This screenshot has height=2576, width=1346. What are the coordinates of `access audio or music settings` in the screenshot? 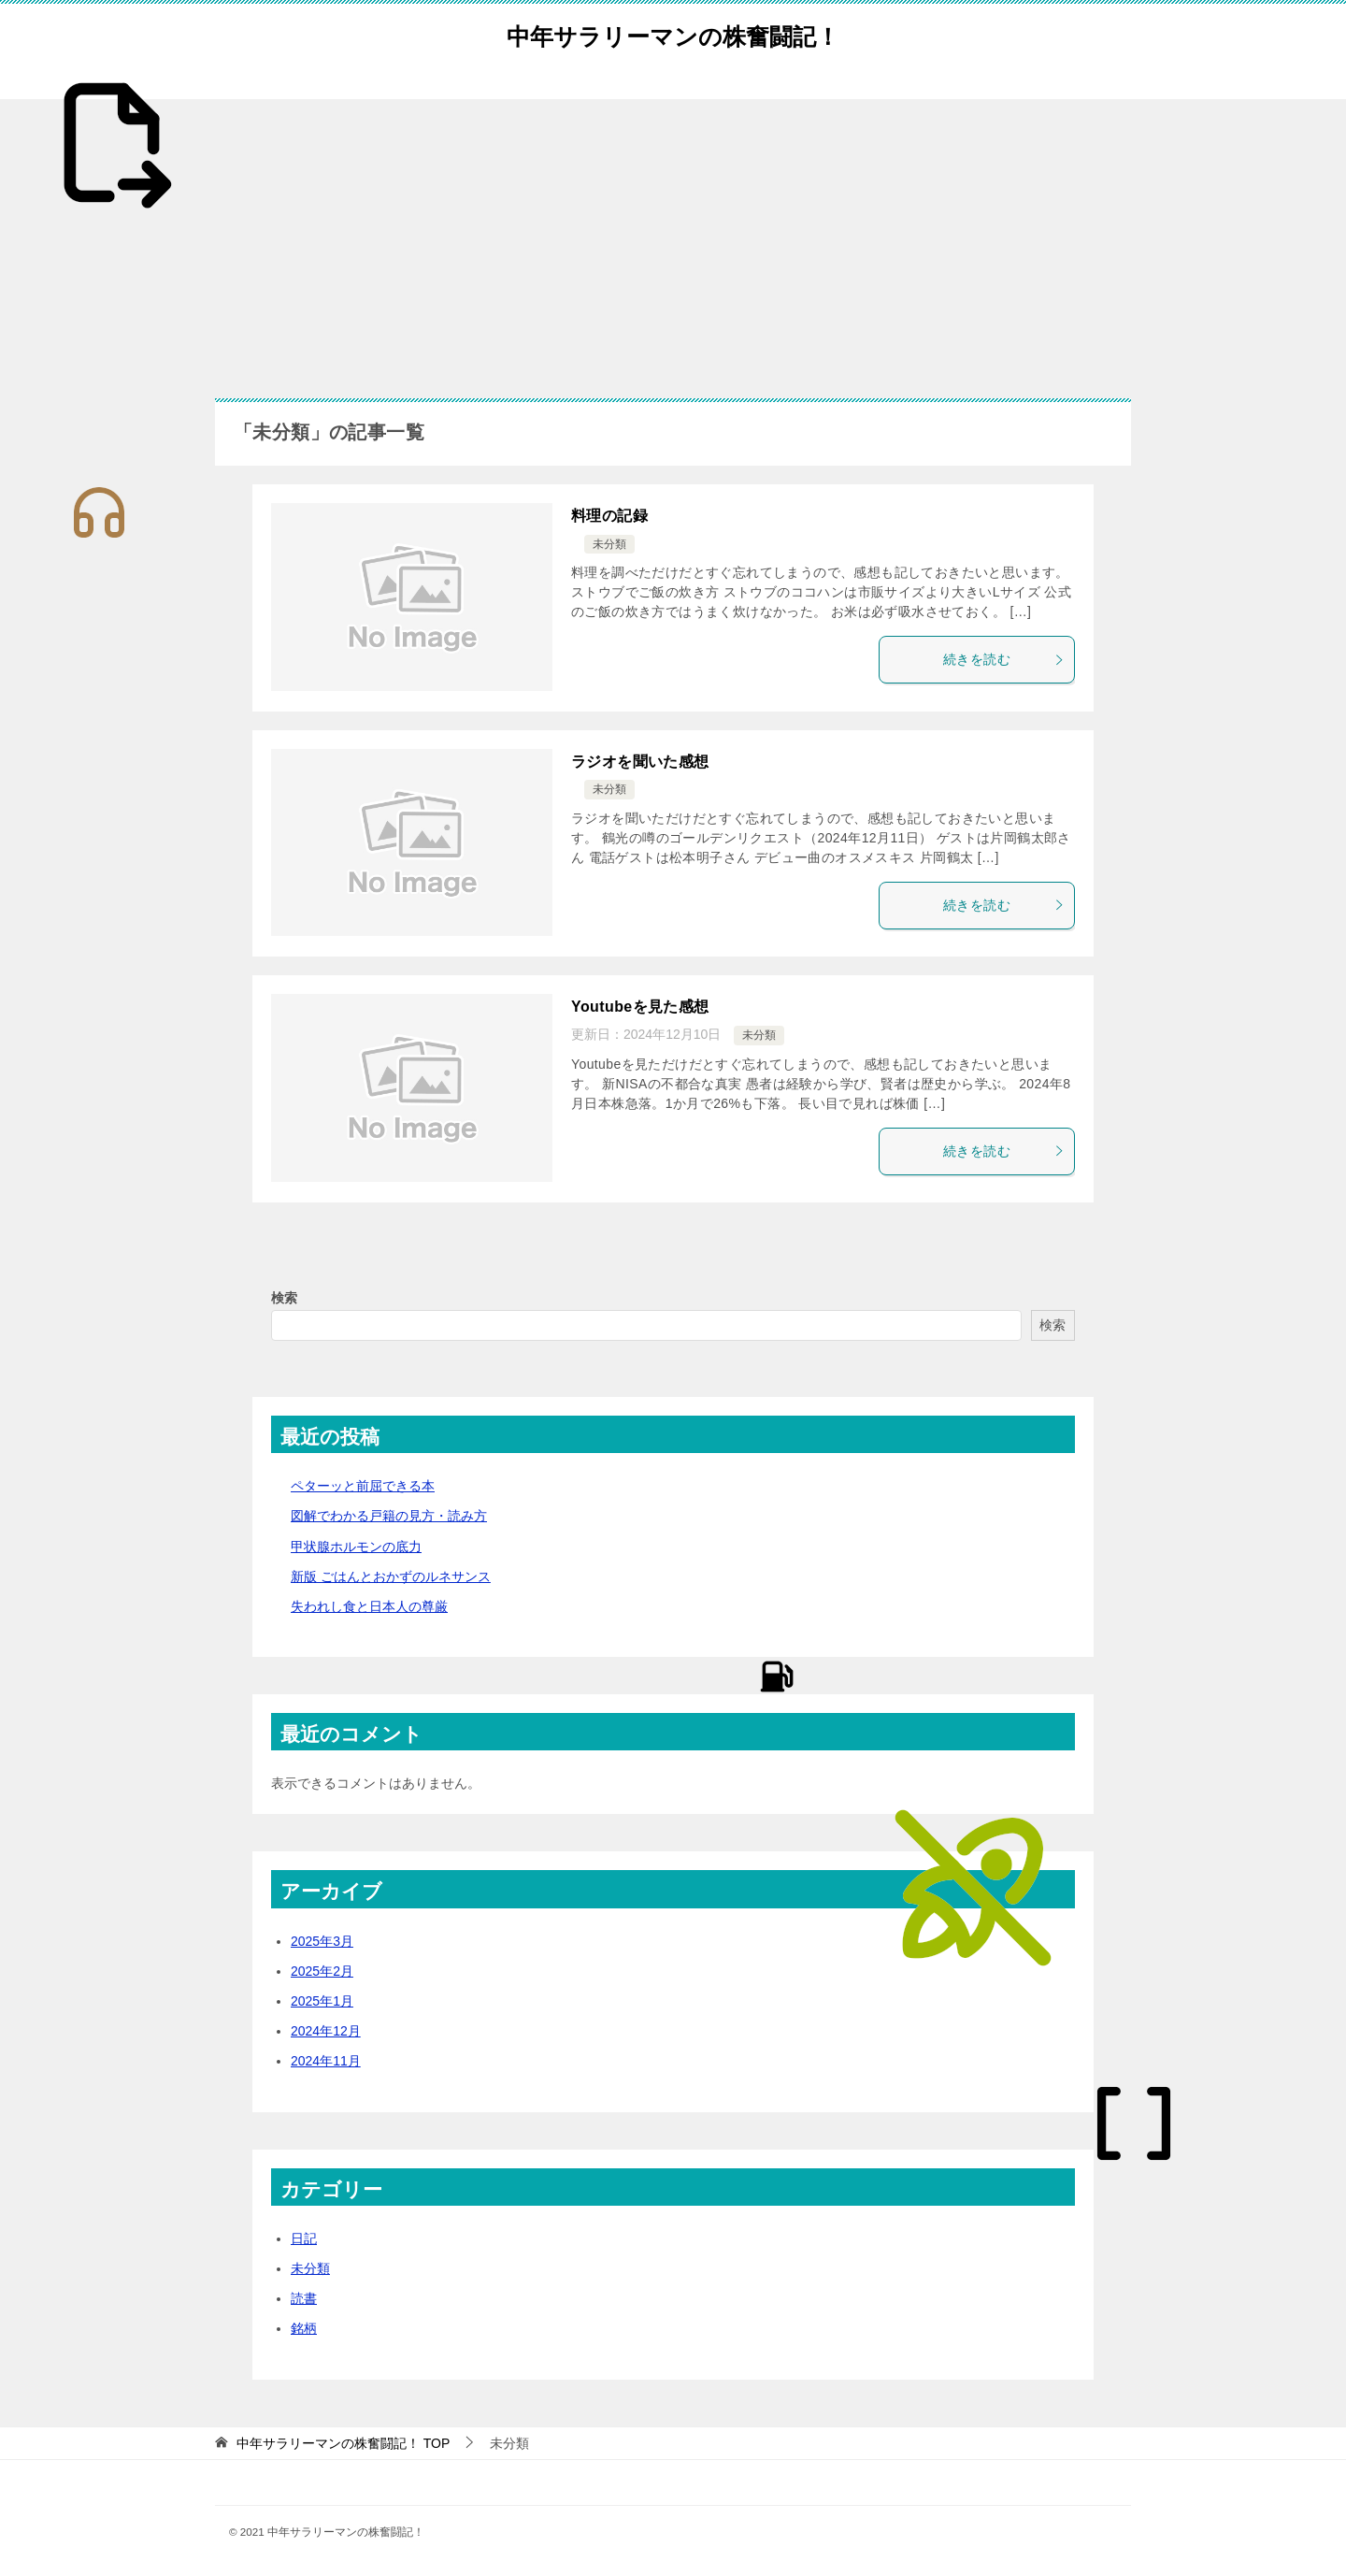 It's located at (99, 512).